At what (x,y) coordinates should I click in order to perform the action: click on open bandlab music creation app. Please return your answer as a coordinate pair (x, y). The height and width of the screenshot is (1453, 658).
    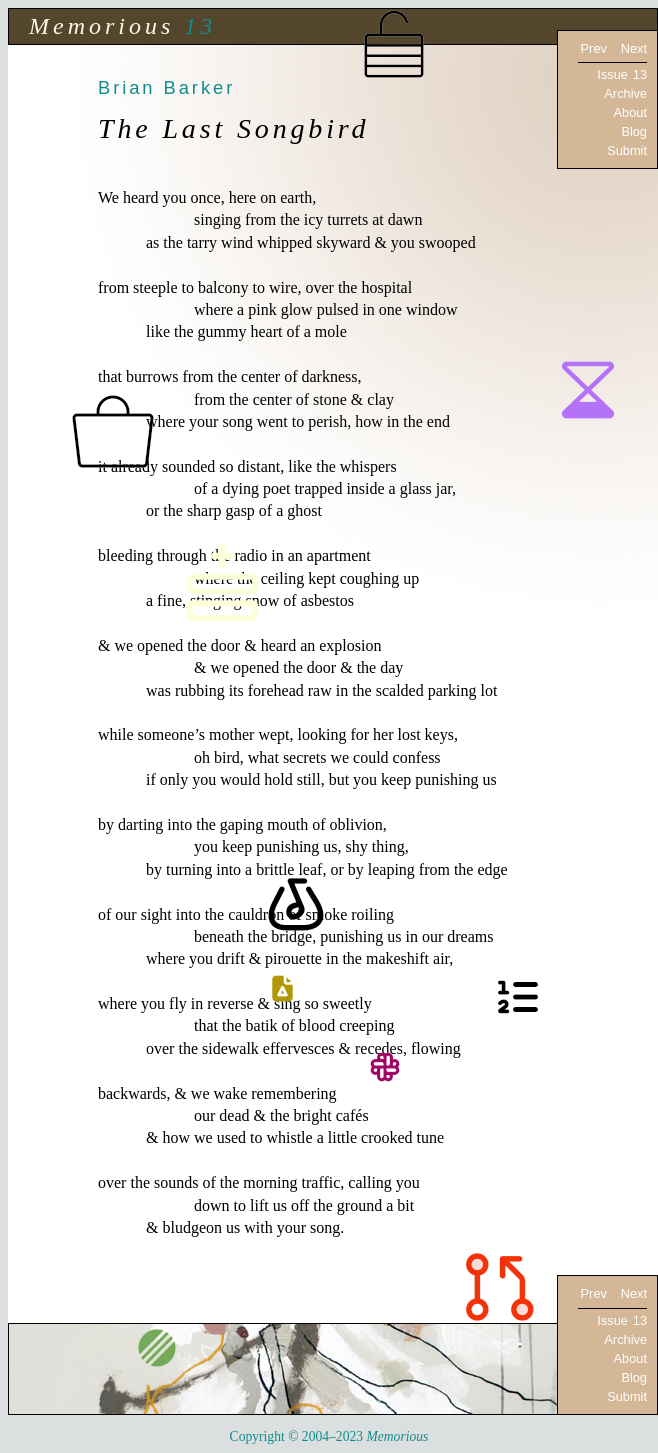
    Looking at the image, I should click on (296, 903).